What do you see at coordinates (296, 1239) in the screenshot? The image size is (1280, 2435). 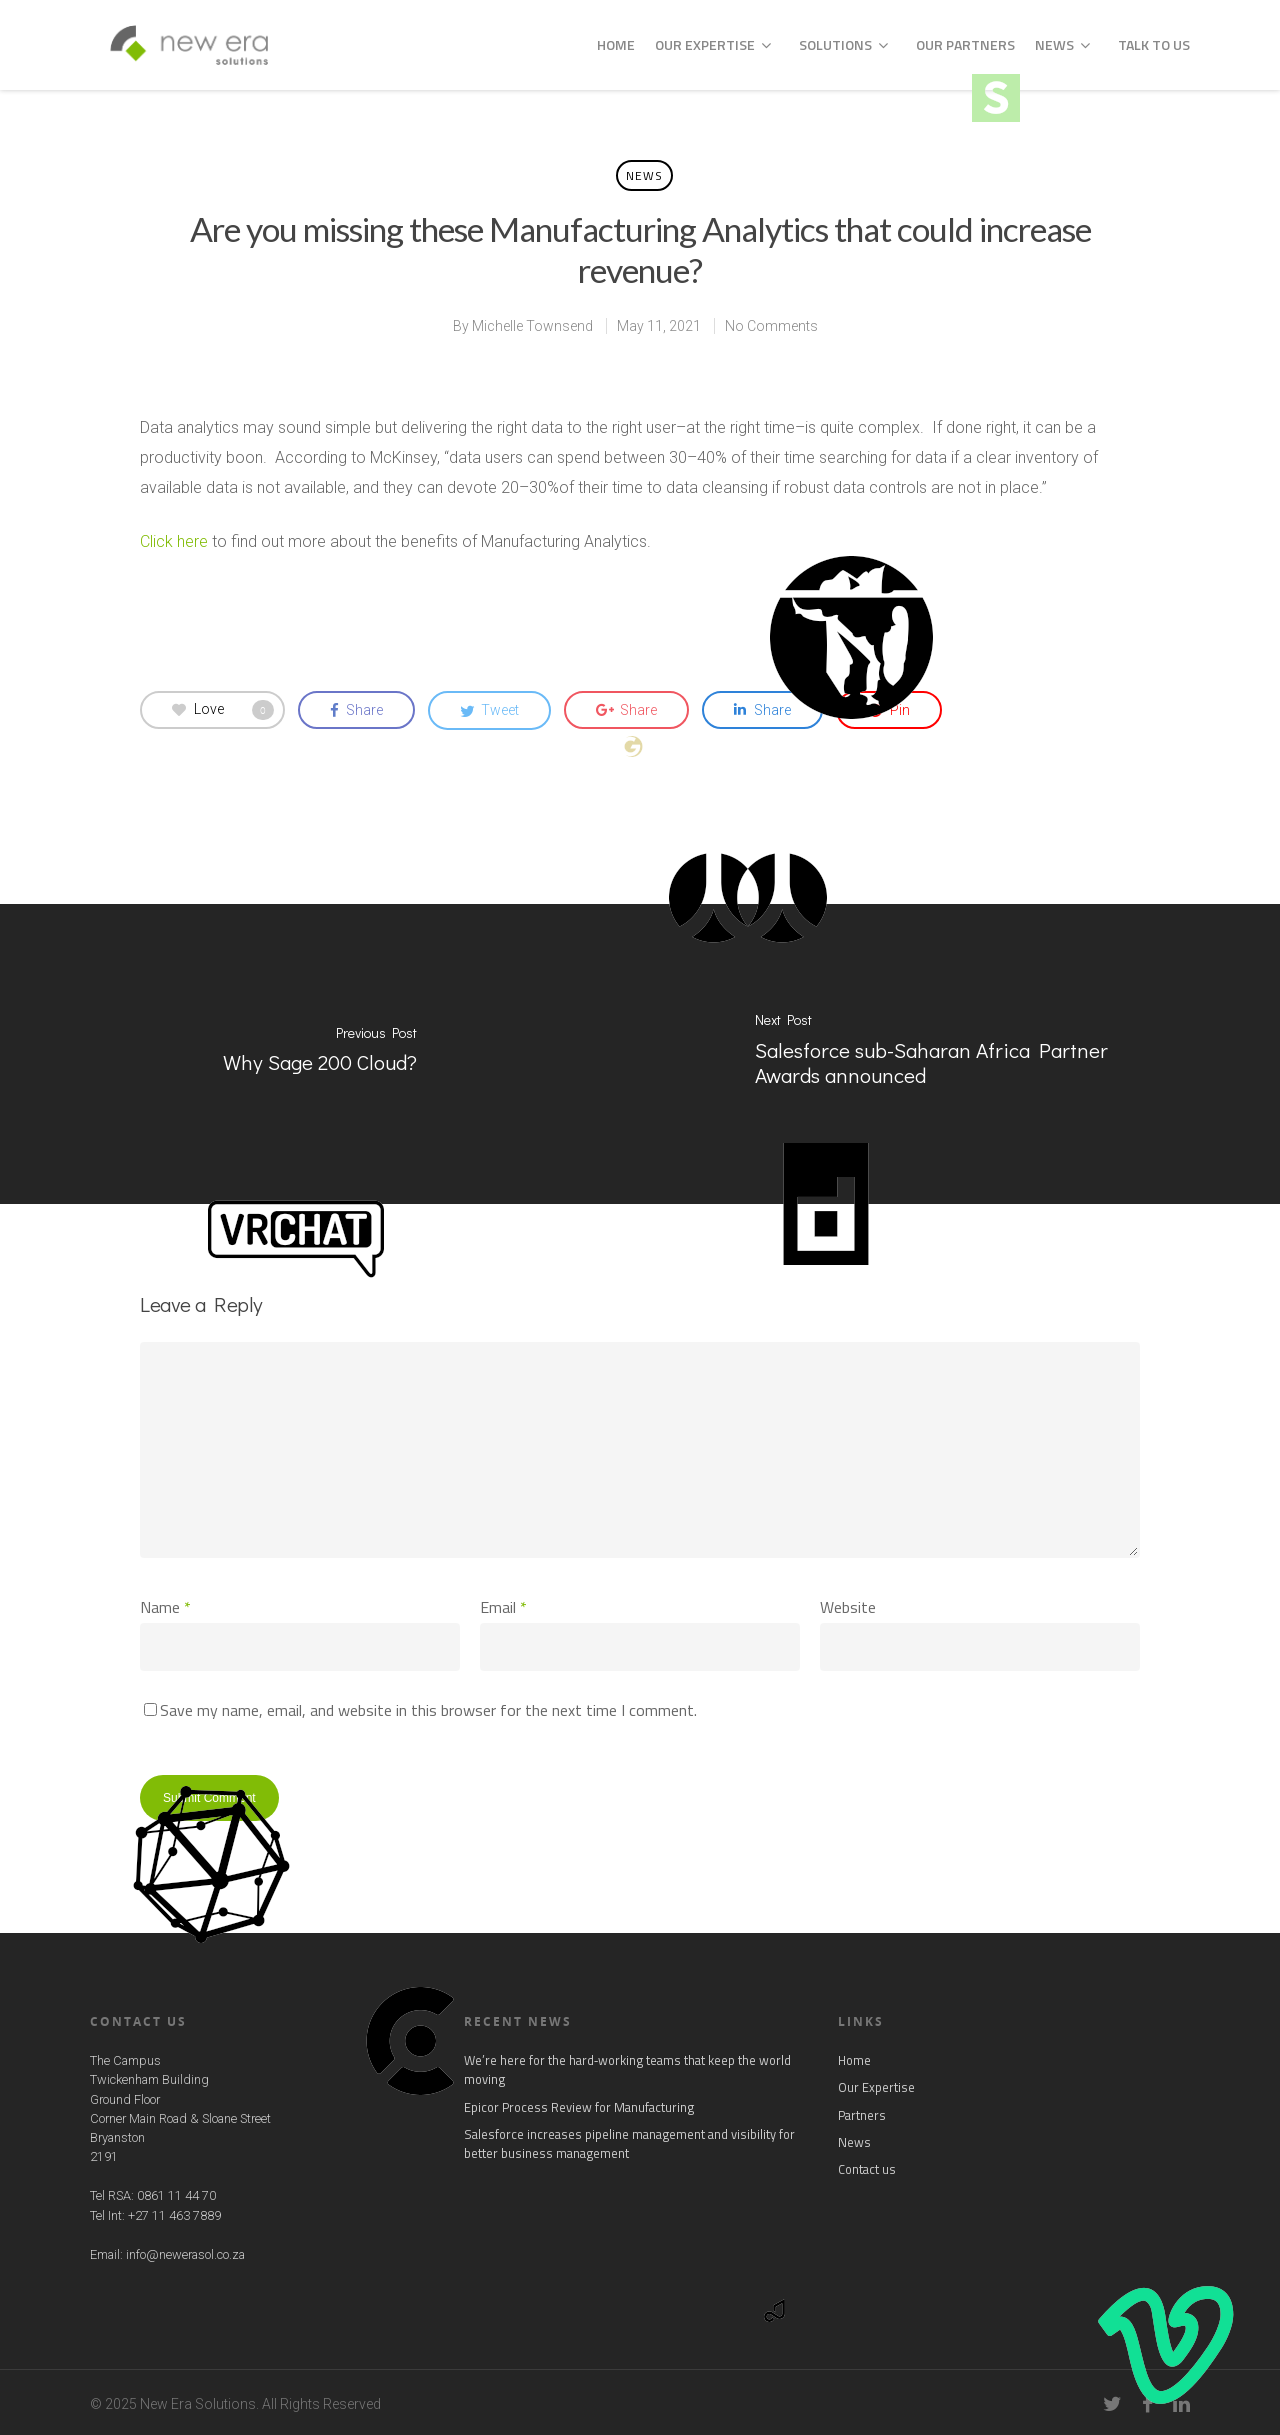 I see `open the VRChat app` at bounding box center [296, 1239].